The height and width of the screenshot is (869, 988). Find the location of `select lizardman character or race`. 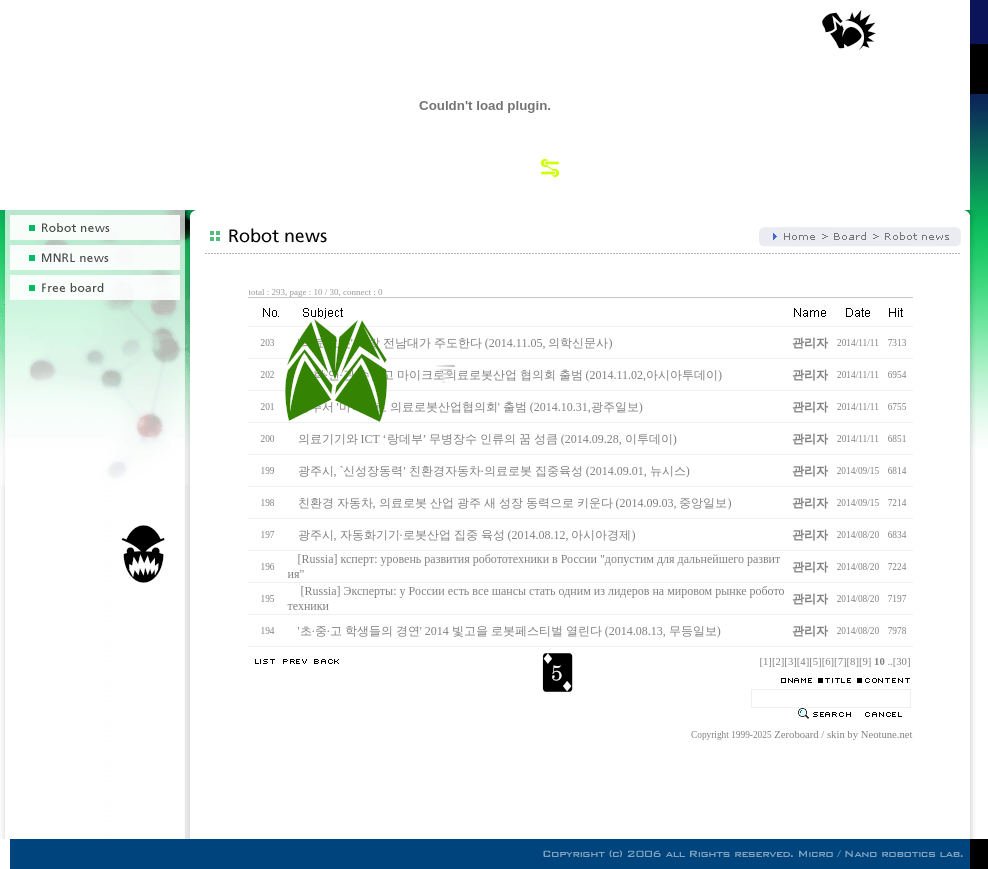

select lizardman character or race is located at coordinates (144, 554).